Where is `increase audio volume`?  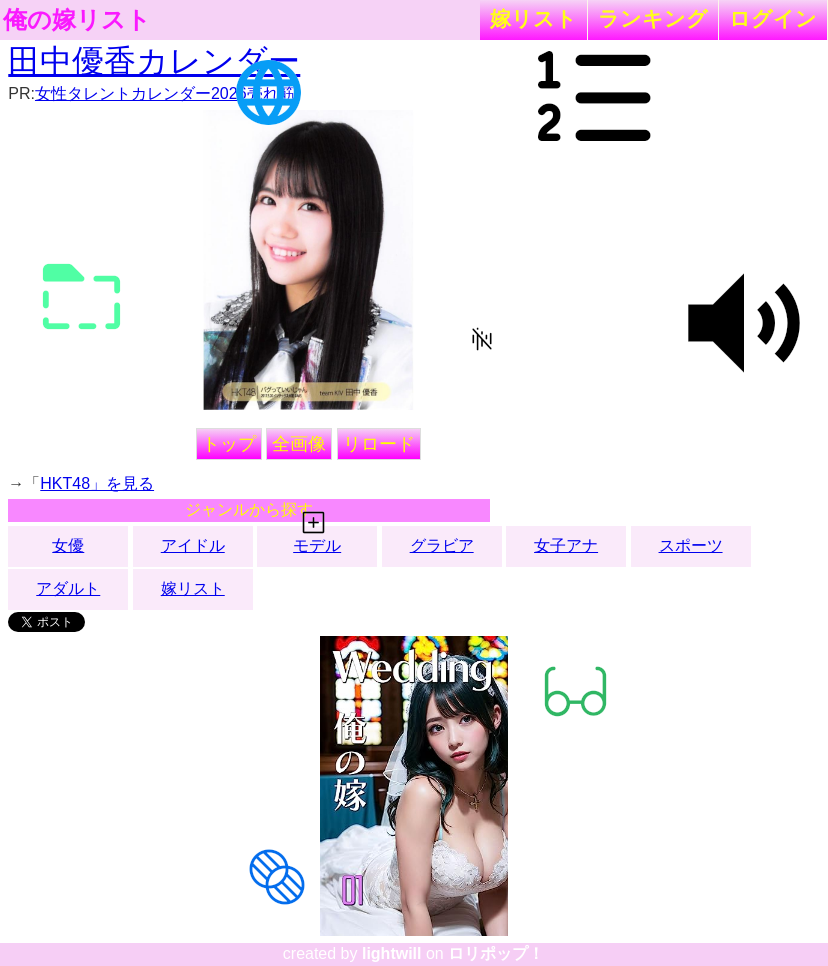 increase audio volume is located at coordinates (744, 323).